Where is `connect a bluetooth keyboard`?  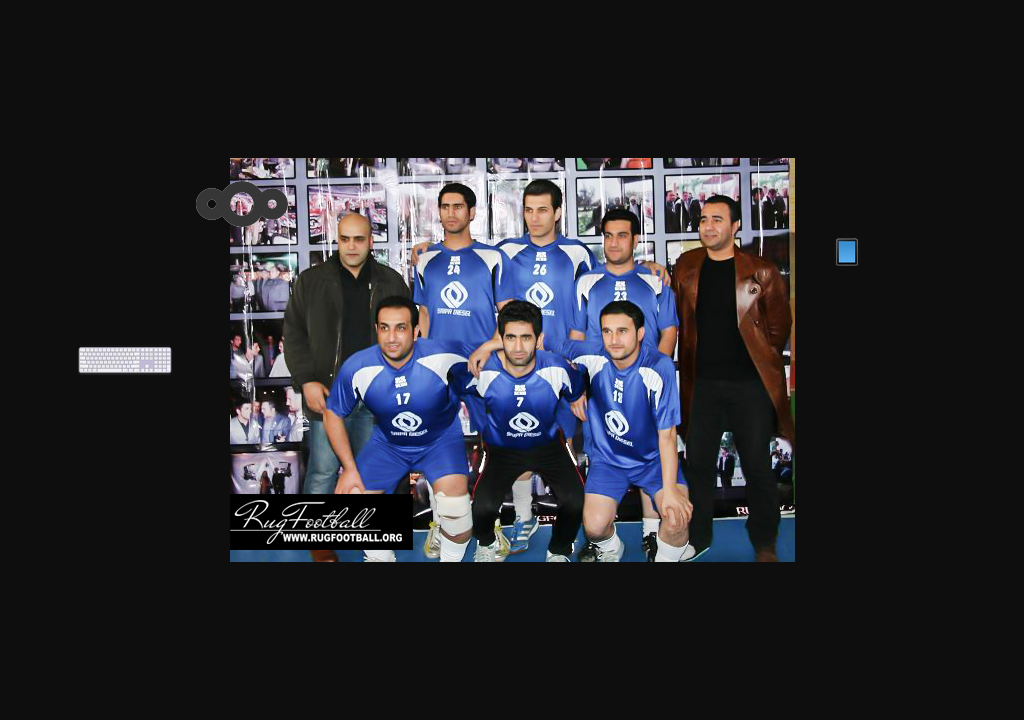 connect a bluetooth keyboard is located at coordinates (125, 360).